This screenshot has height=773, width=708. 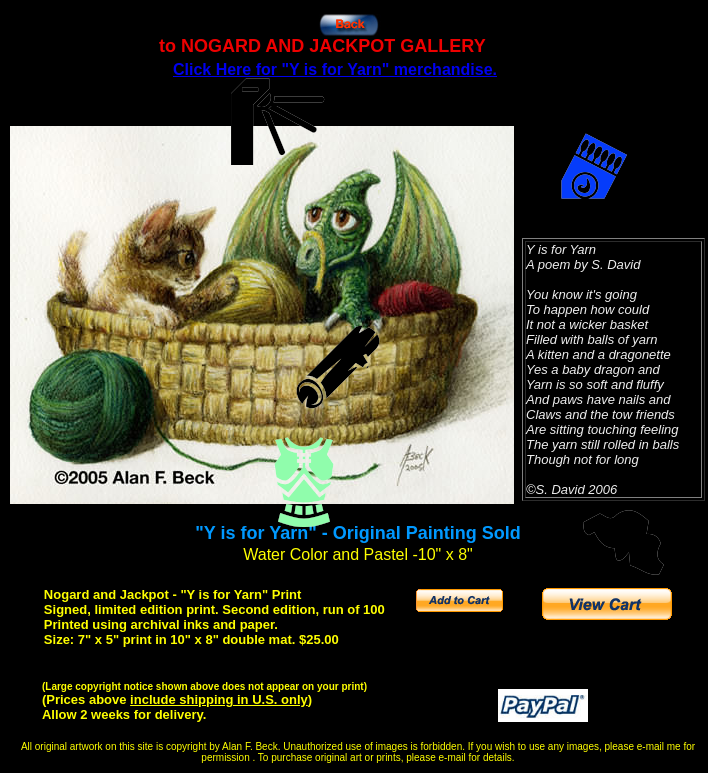 What do you see at coordinates (277, 118) in the screenshot?
I see `access control or gated entry point` at bounding box center [277, 118].